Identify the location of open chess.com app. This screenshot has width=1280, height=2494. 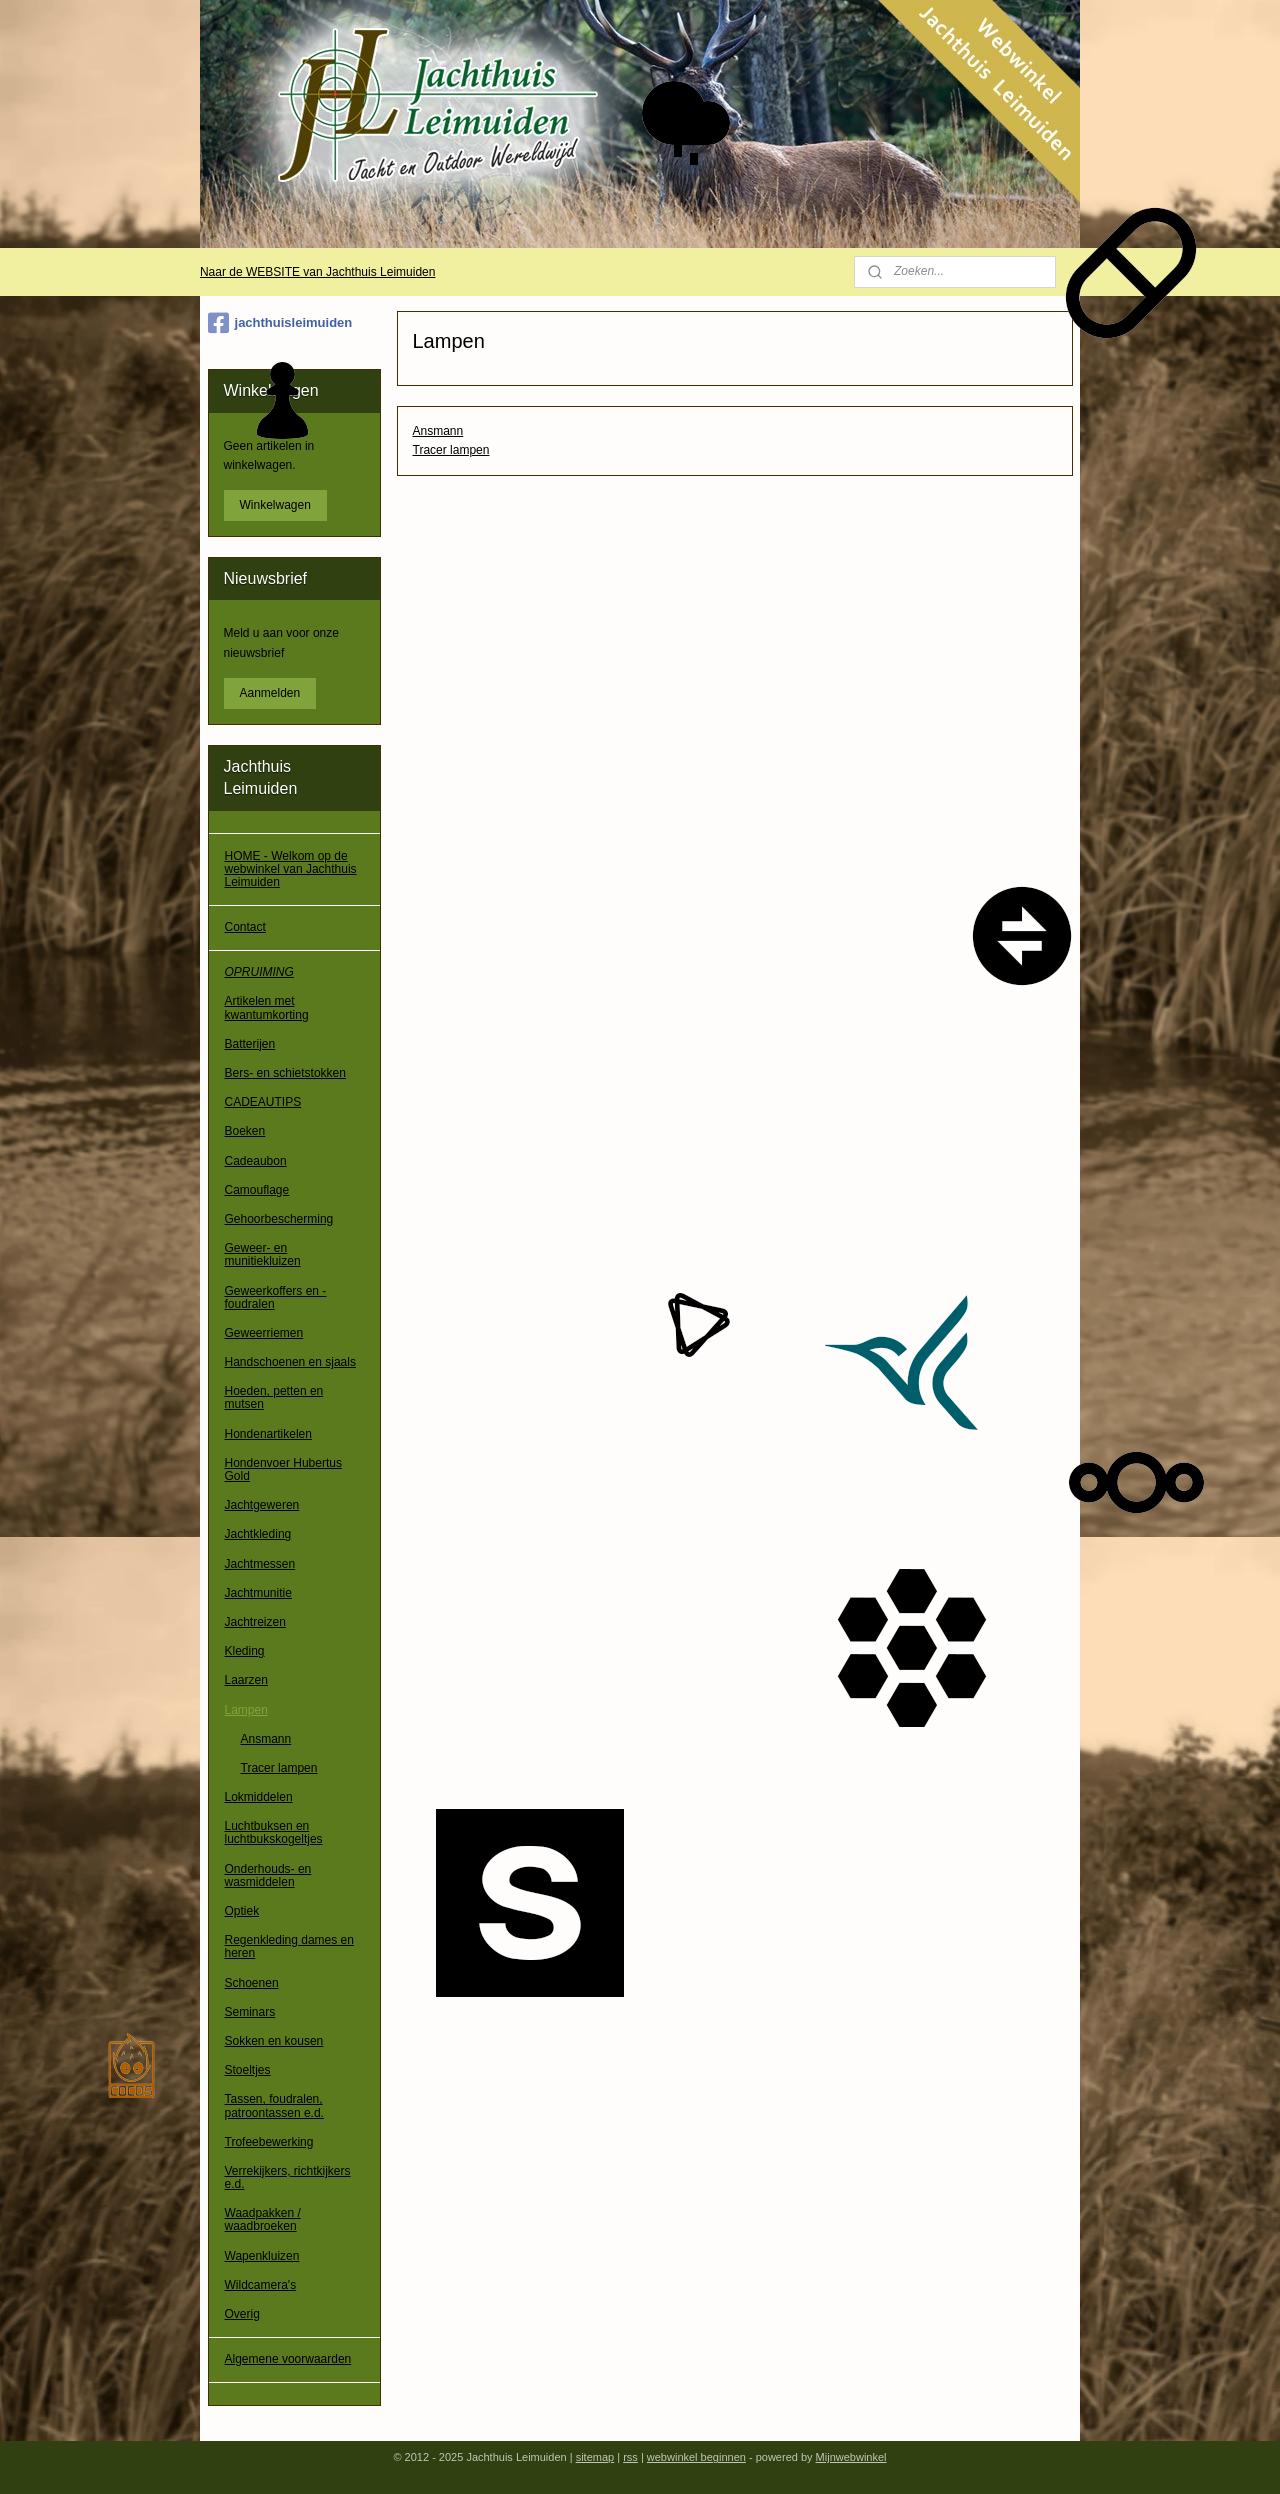
(282, 400).